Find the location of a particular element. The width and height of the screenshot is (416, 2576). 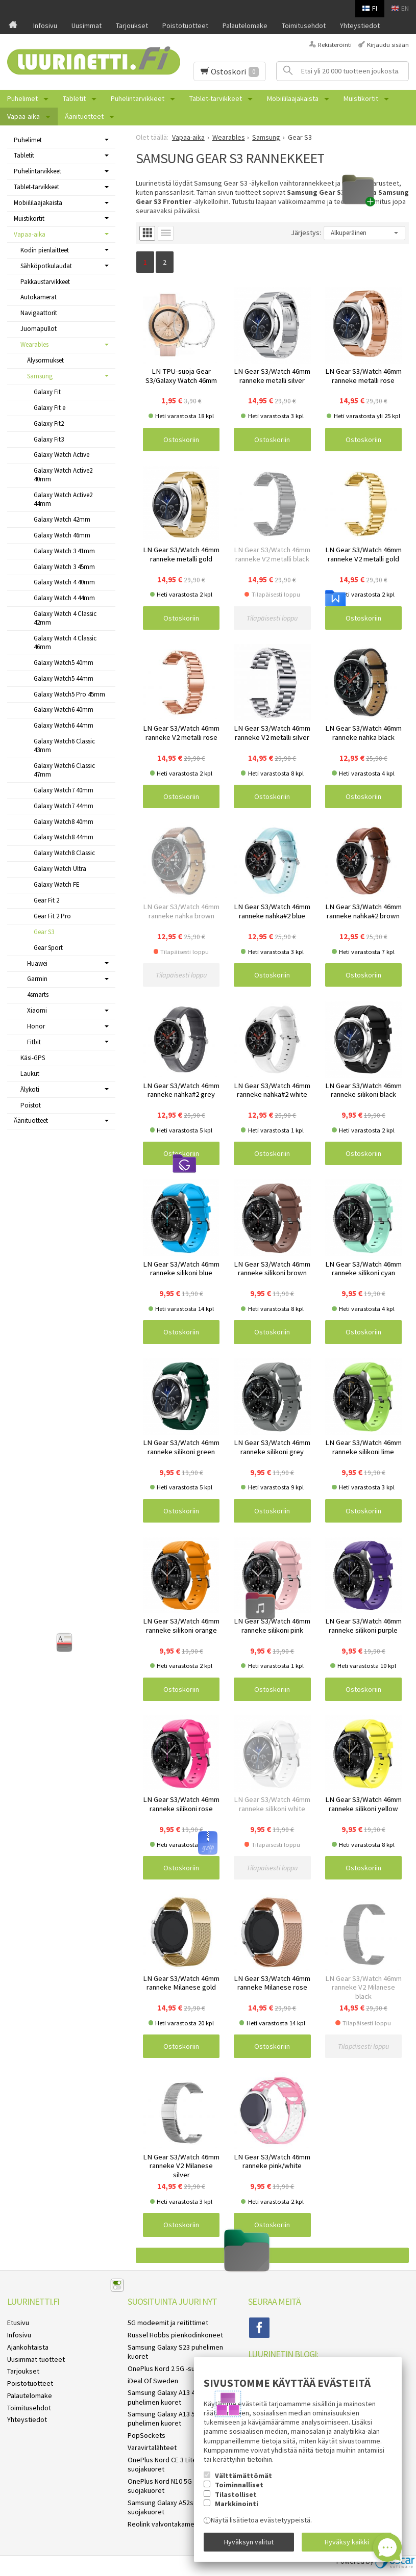

open document scanning application is located at coordinates (64, 1642).